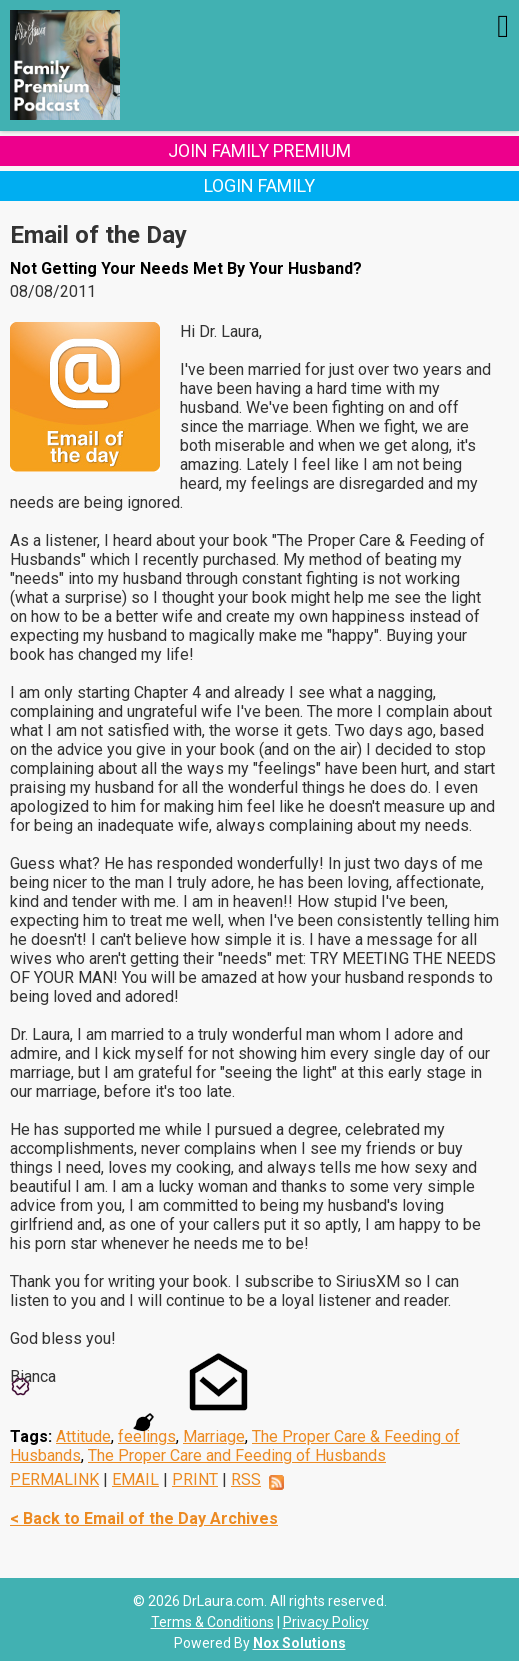 The width and height of the screenshot is (519, 1661). Describe the element at coordinates (218, 1384) in the screenshot. I see `view an opened email message` at that location.